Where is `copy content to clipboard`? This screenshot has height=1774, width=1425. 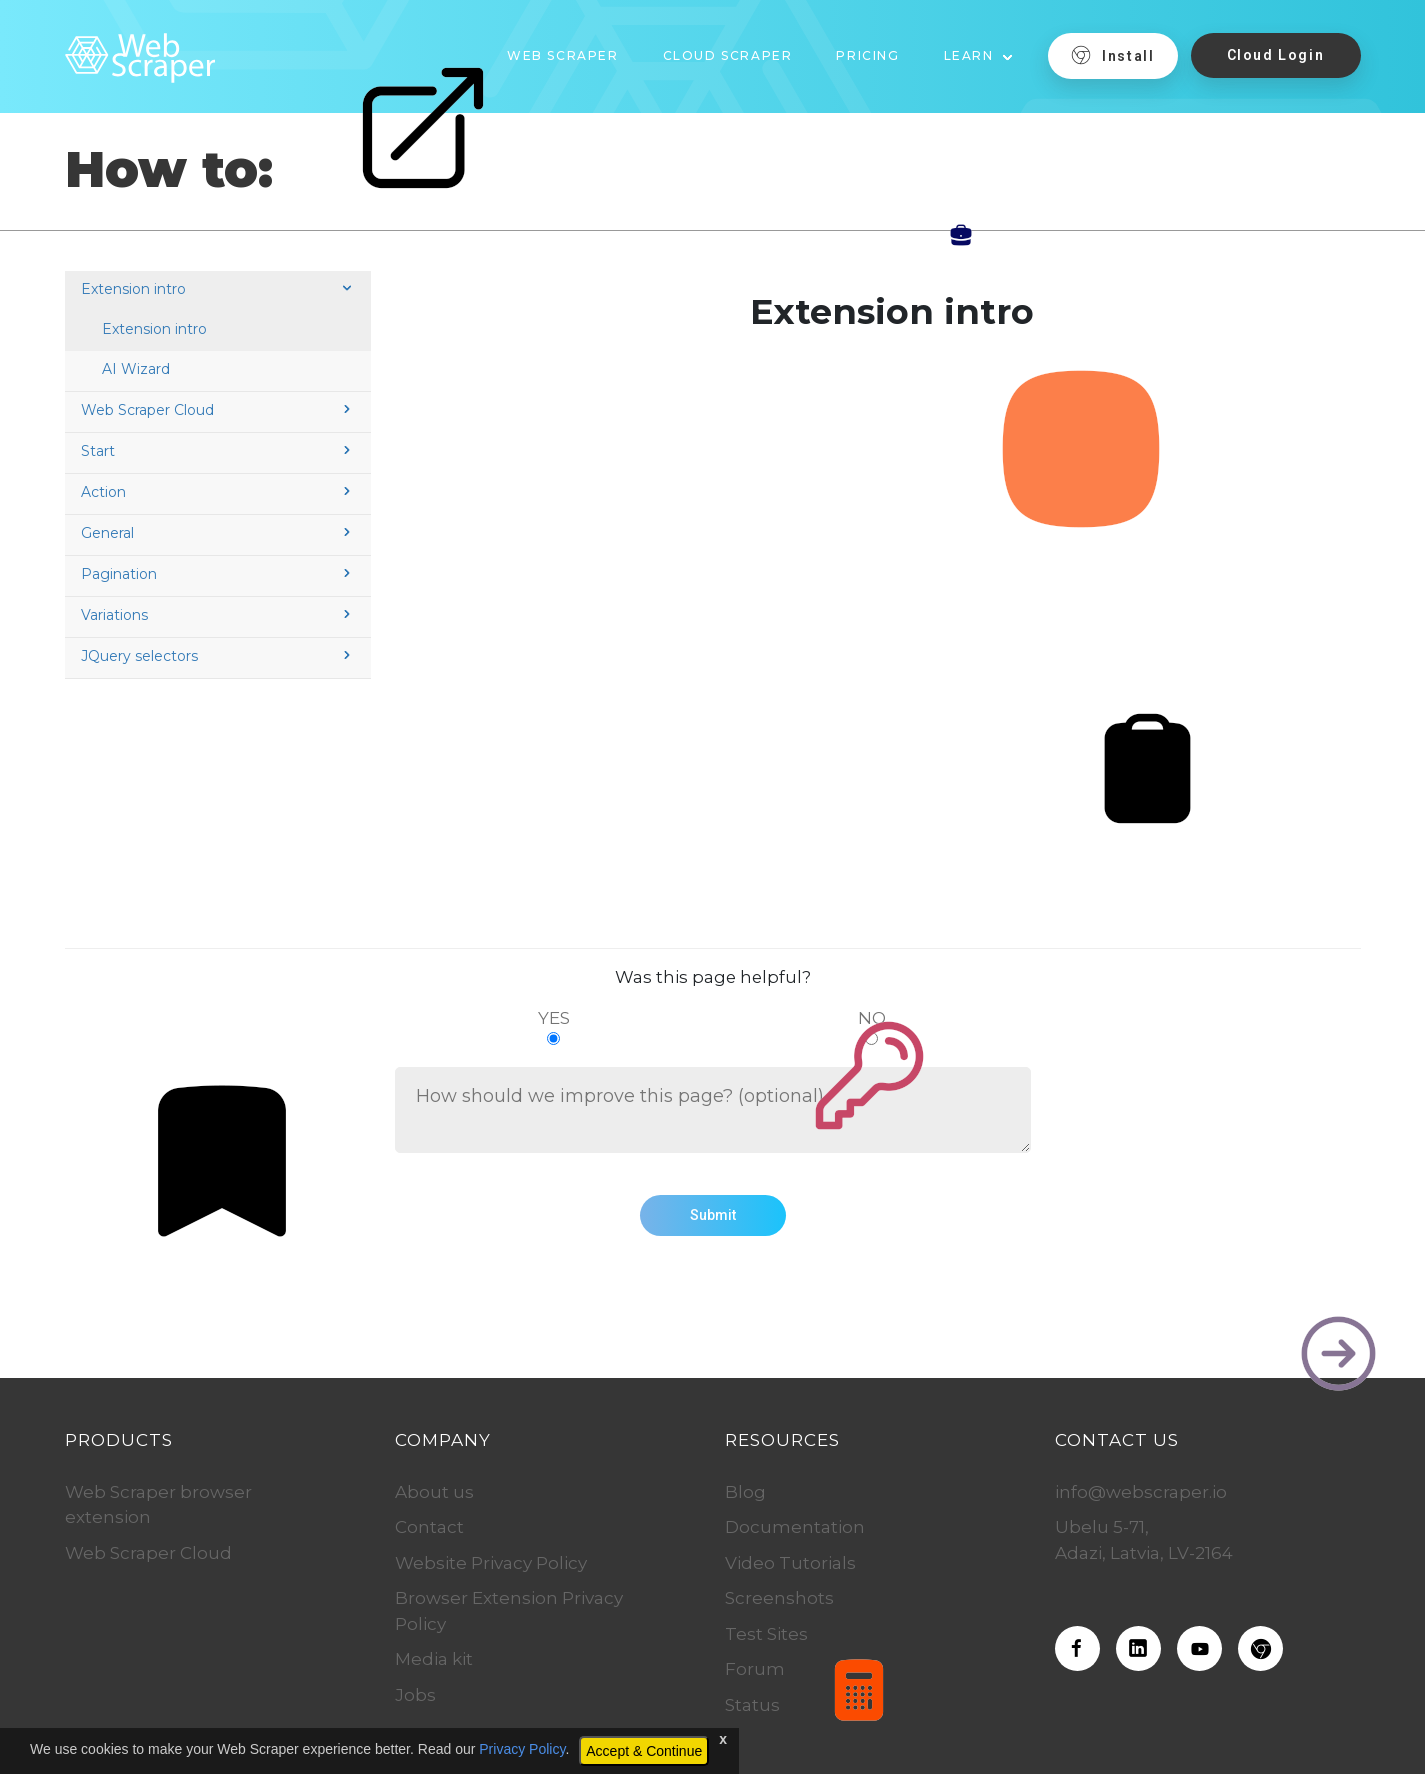 copy content to clipboard is located at coordinates (1147, 768).